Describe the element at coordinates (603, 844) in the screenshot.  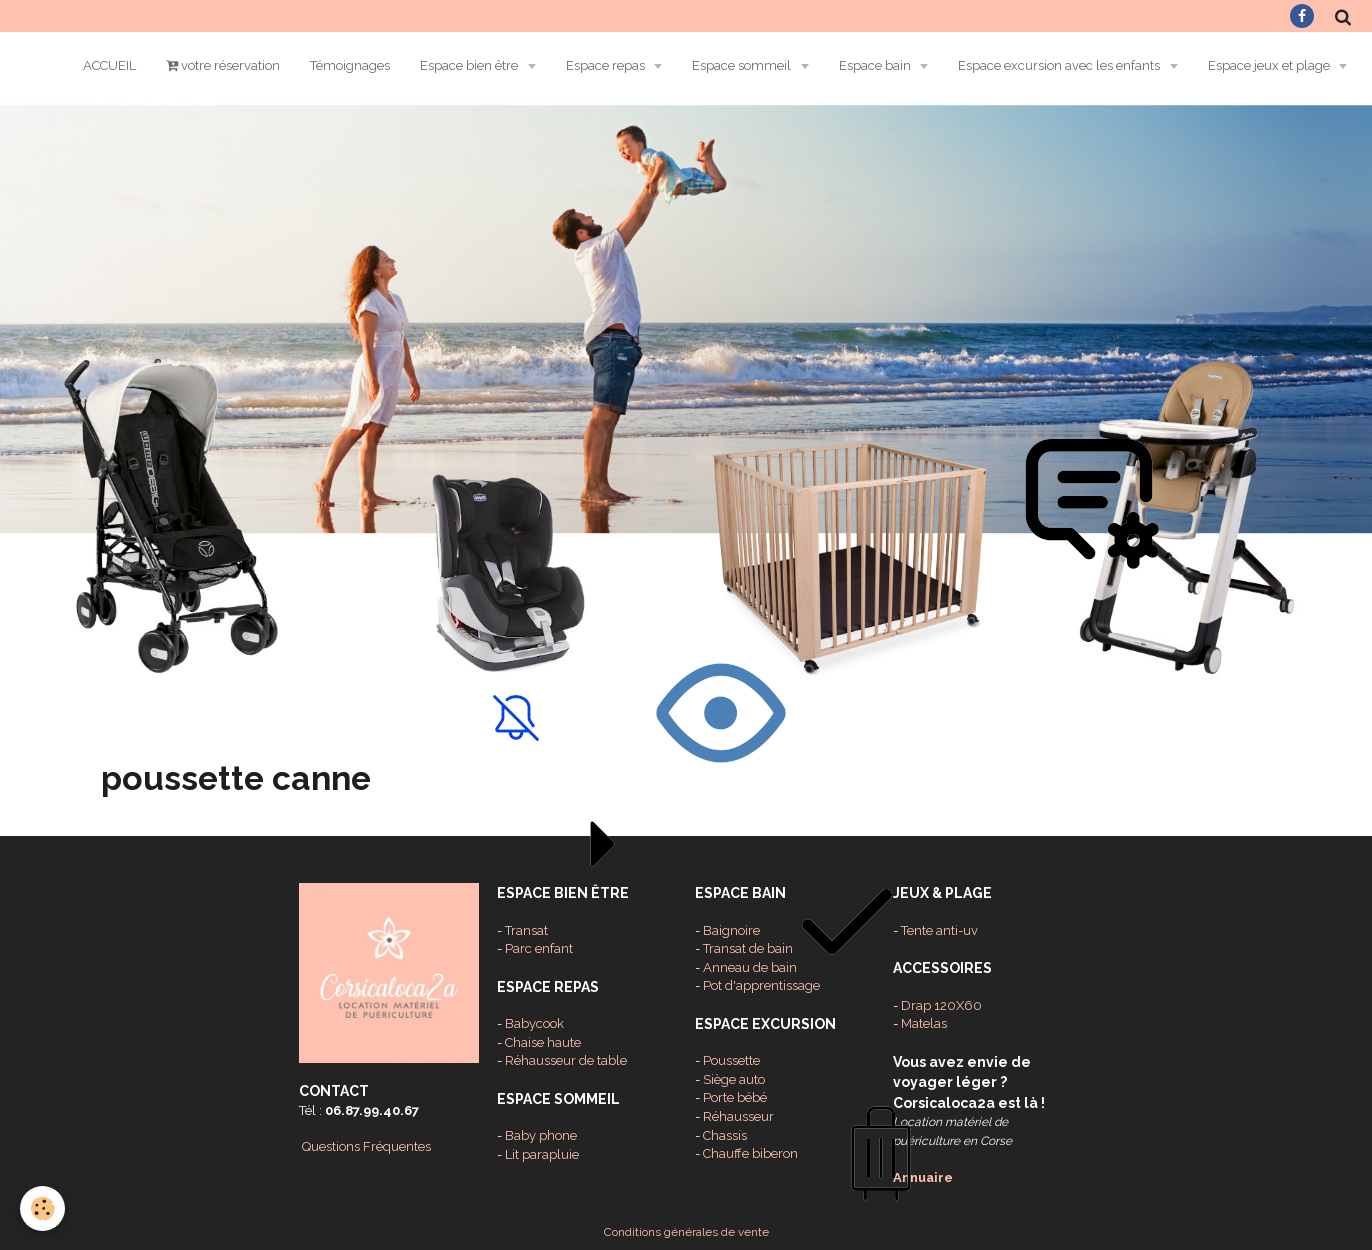
I see `play media or start playback` at that location.